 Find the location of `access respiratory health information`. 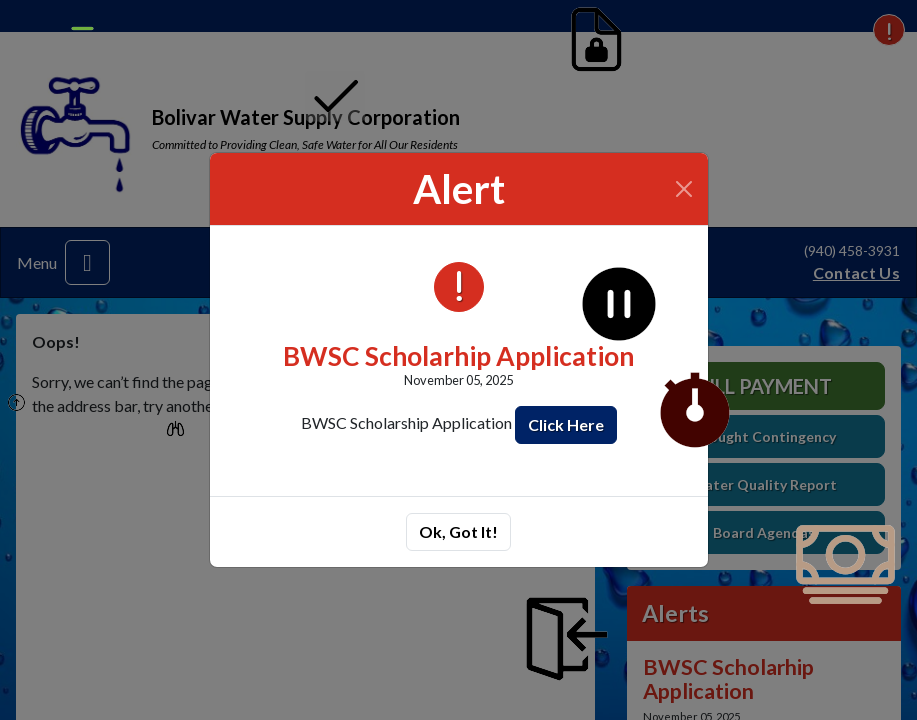

access respiratory health information is located at coordinates (175, 428).